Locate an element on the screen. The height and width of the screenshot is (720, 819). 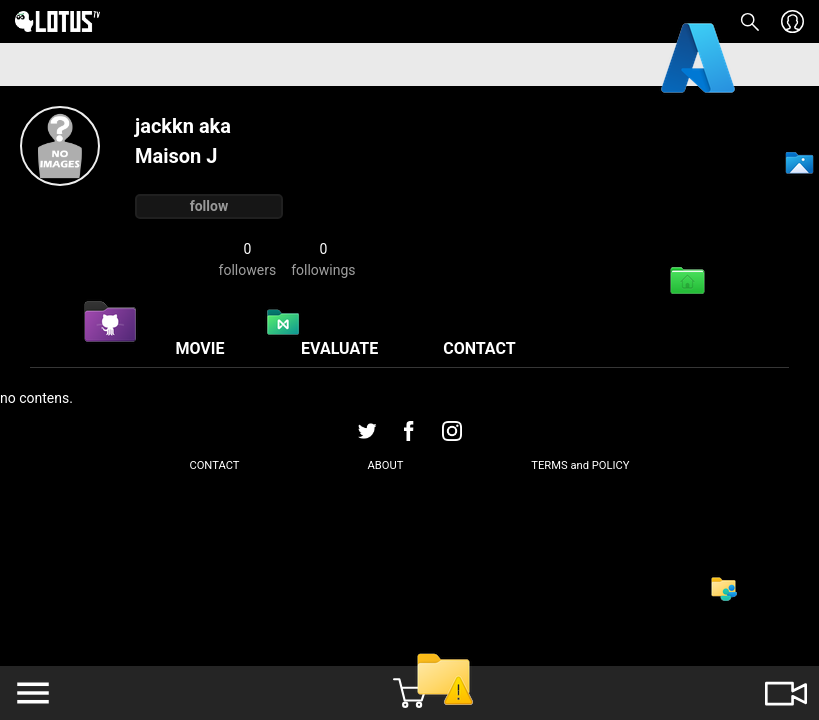
open your home folder is located at coordinates (687, 280).